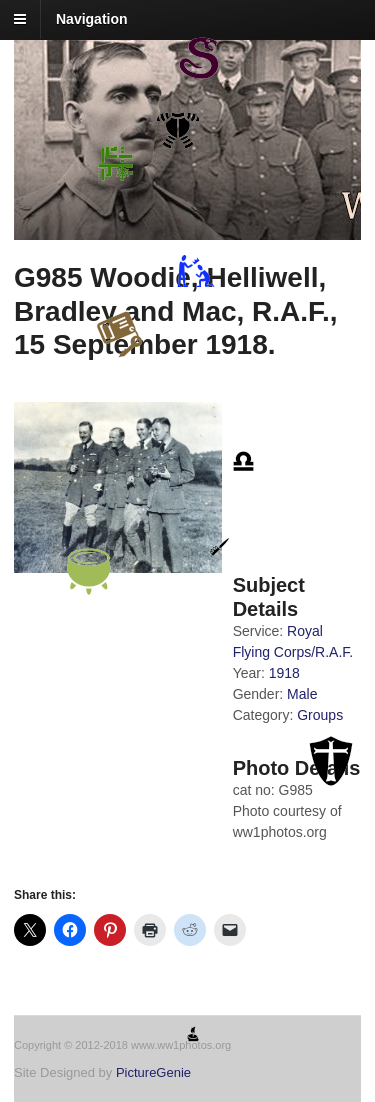  What do you see at coordinates (196, 271) in the screenshot?
I see `indicates a coronation or crowning ceremony event` at bounding box center [196, 271].